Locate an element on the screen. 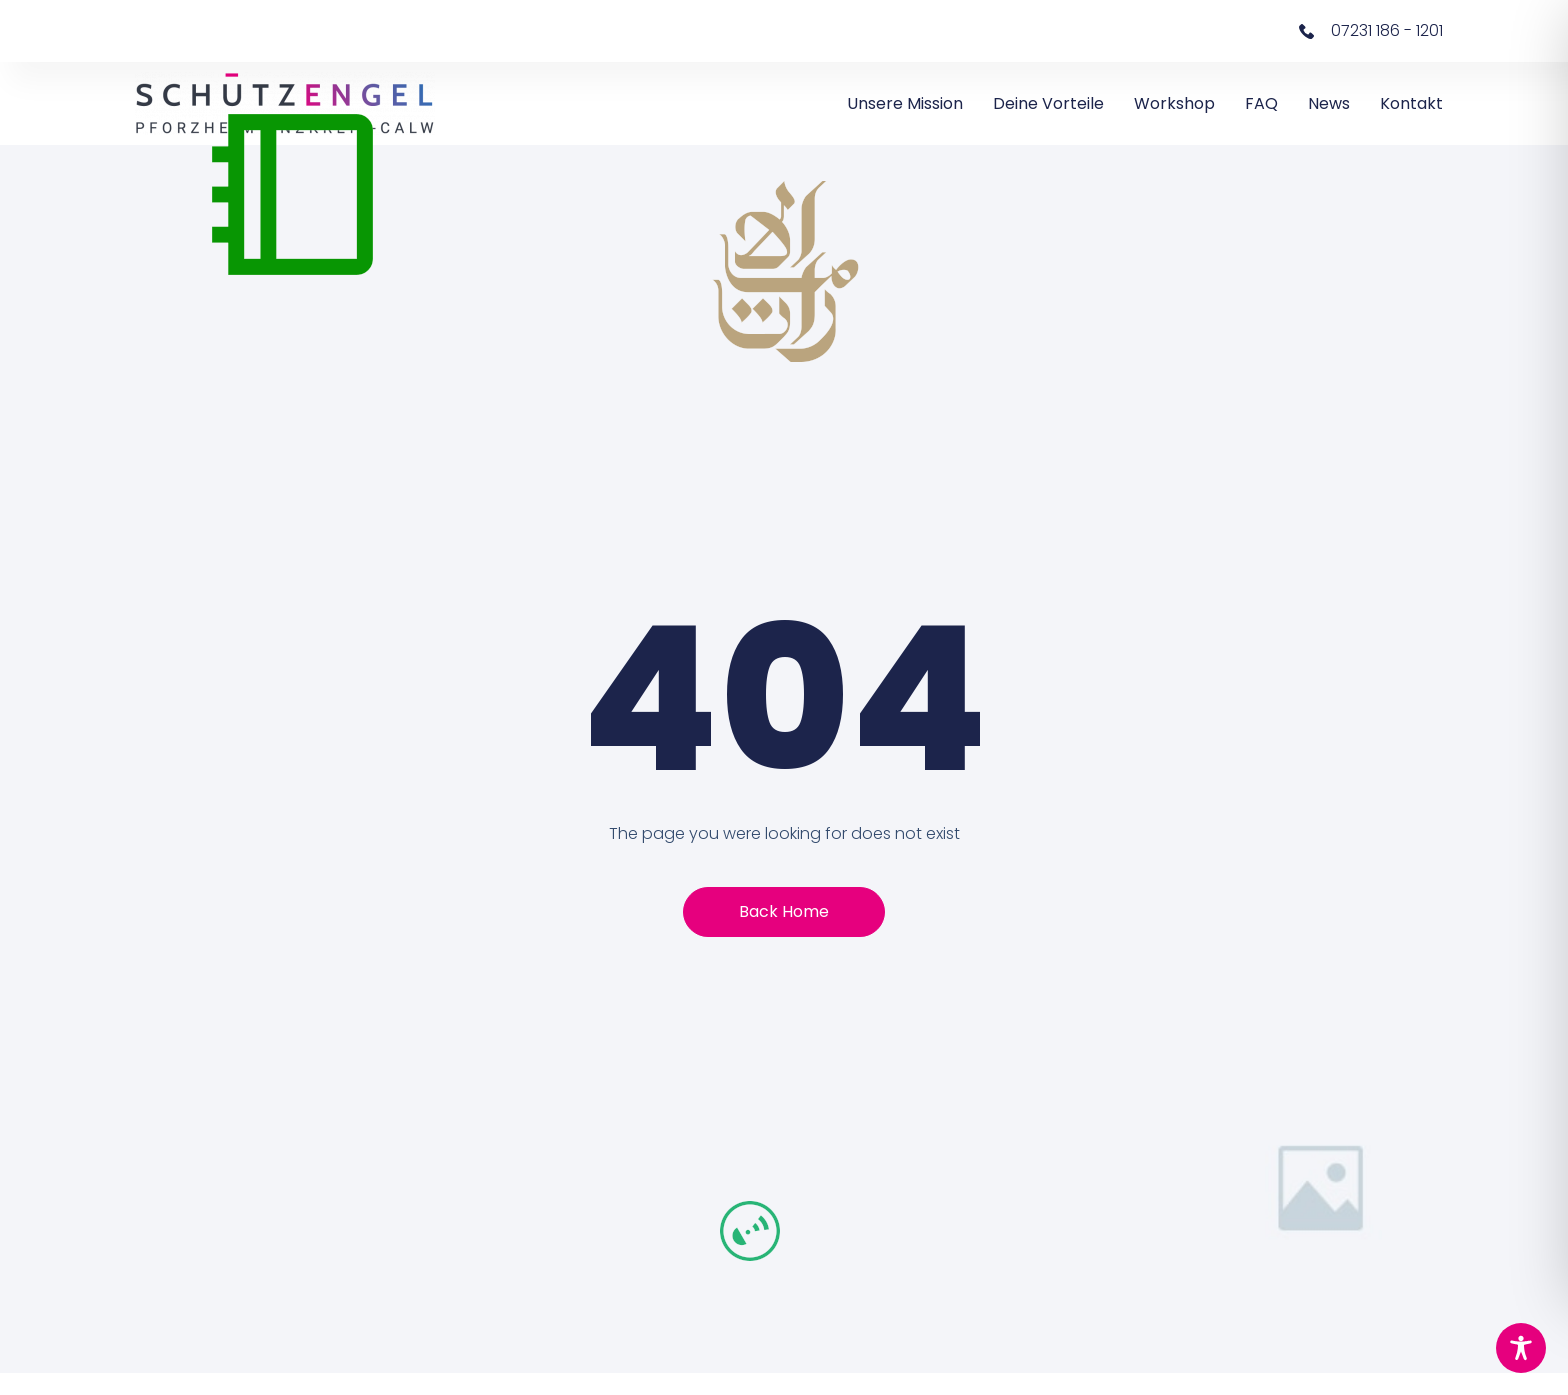 Image resolution: width=1568 pixels, height=1395 pixels. emirates airline logo is located at coordinates (785, 271).